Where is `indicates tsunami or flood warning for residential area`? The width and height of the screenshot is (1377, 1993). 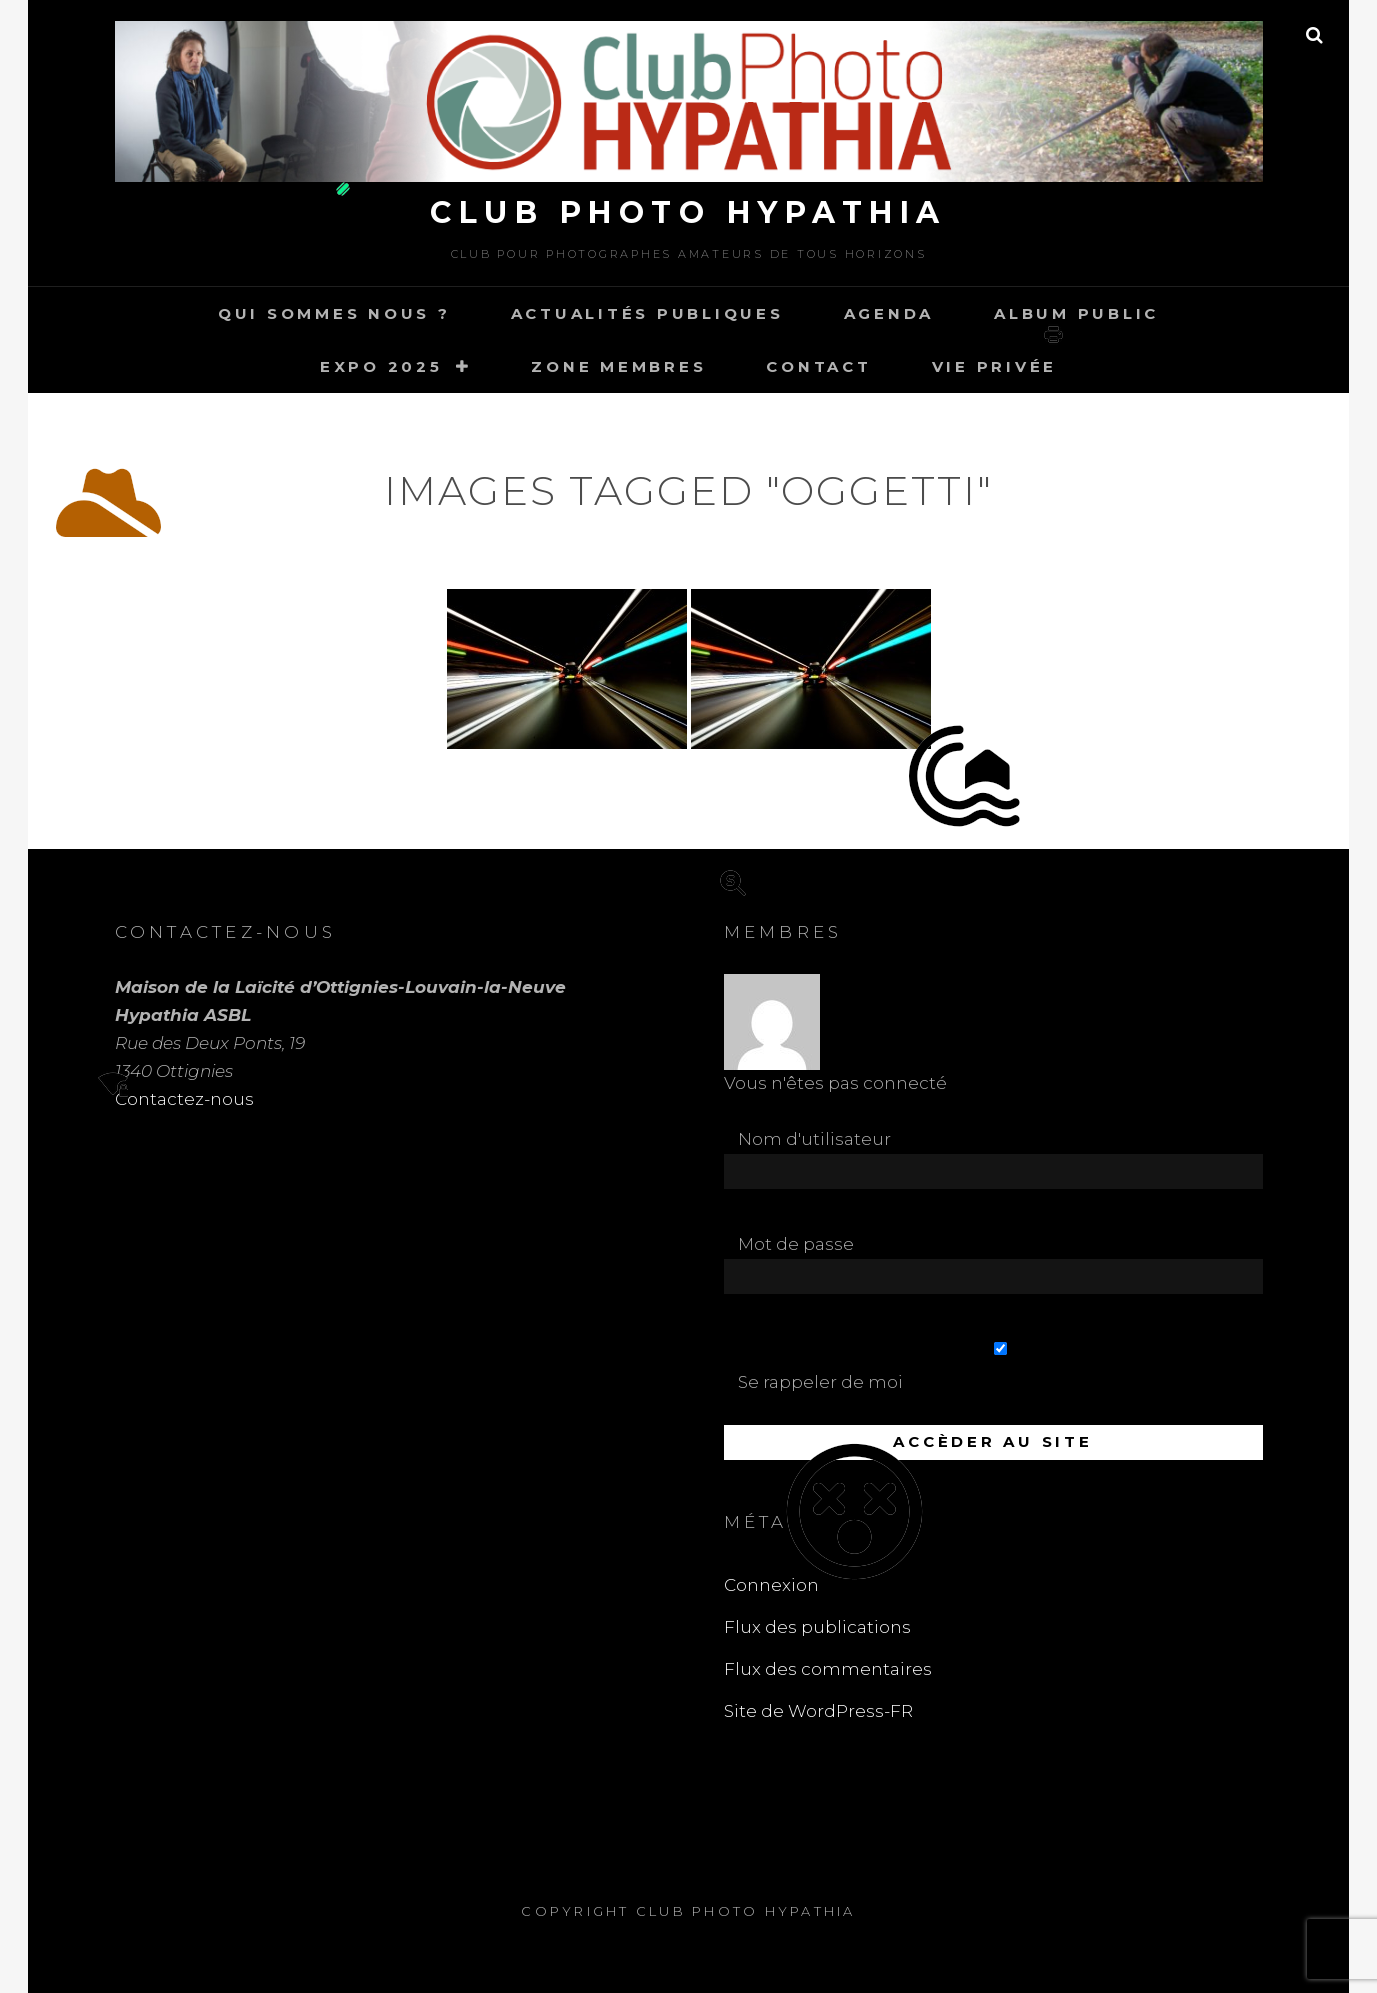
indicates tsunami or flood warning for residential area is located at coordinates (965, 776).